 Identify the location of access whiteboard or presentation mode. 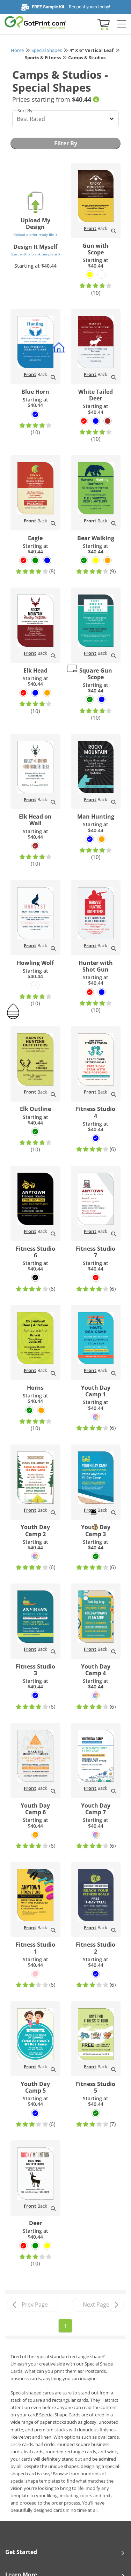
(72, 668).